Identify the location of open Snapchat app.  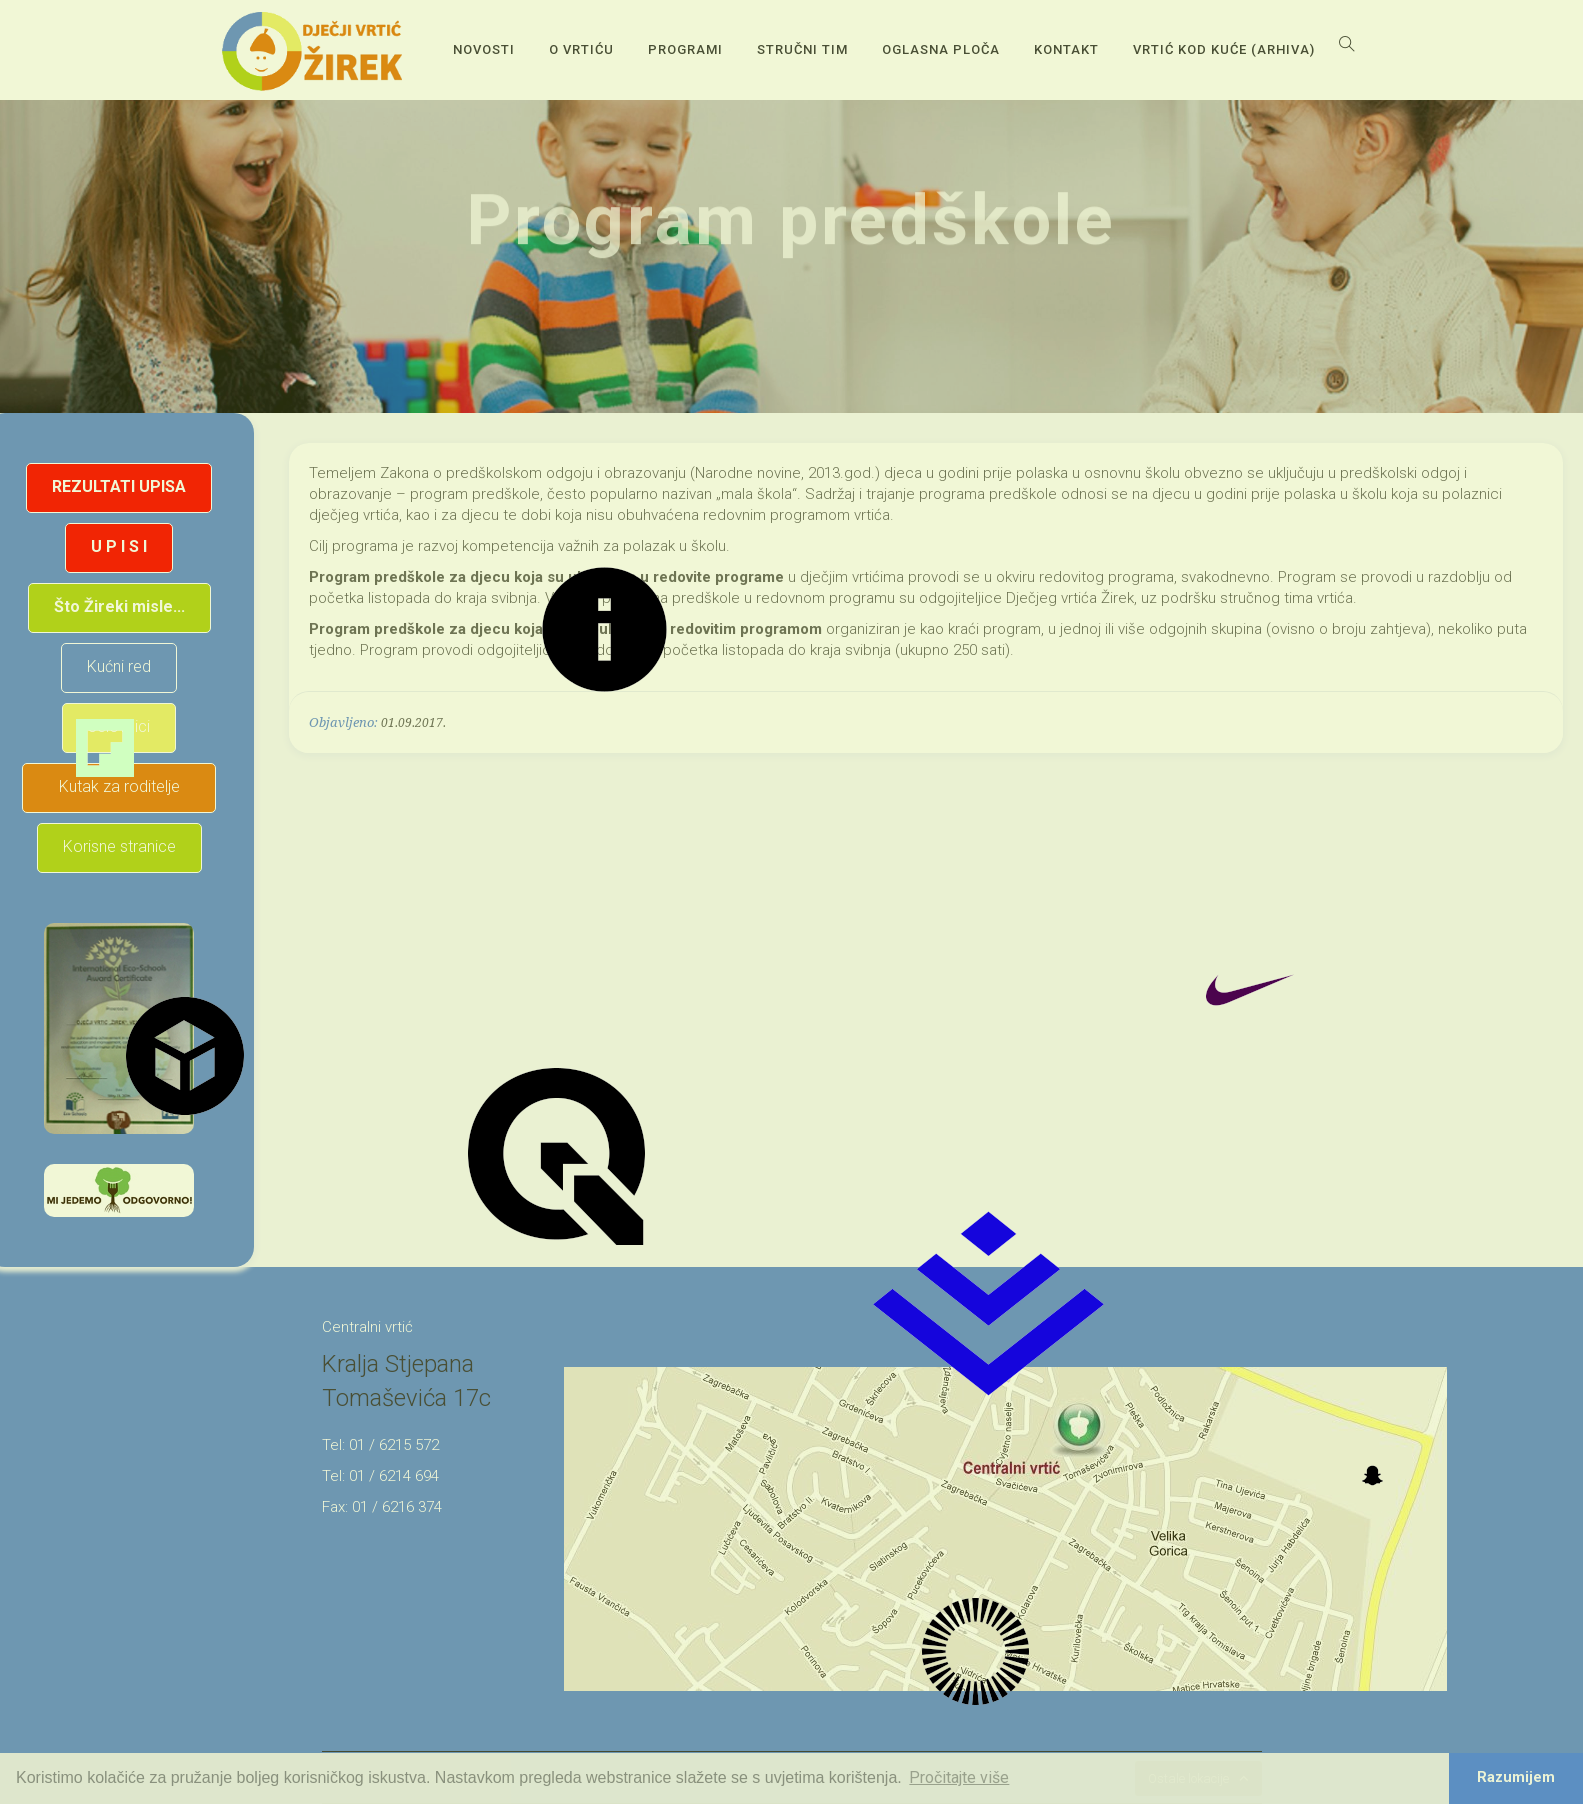
(1372, 1475).